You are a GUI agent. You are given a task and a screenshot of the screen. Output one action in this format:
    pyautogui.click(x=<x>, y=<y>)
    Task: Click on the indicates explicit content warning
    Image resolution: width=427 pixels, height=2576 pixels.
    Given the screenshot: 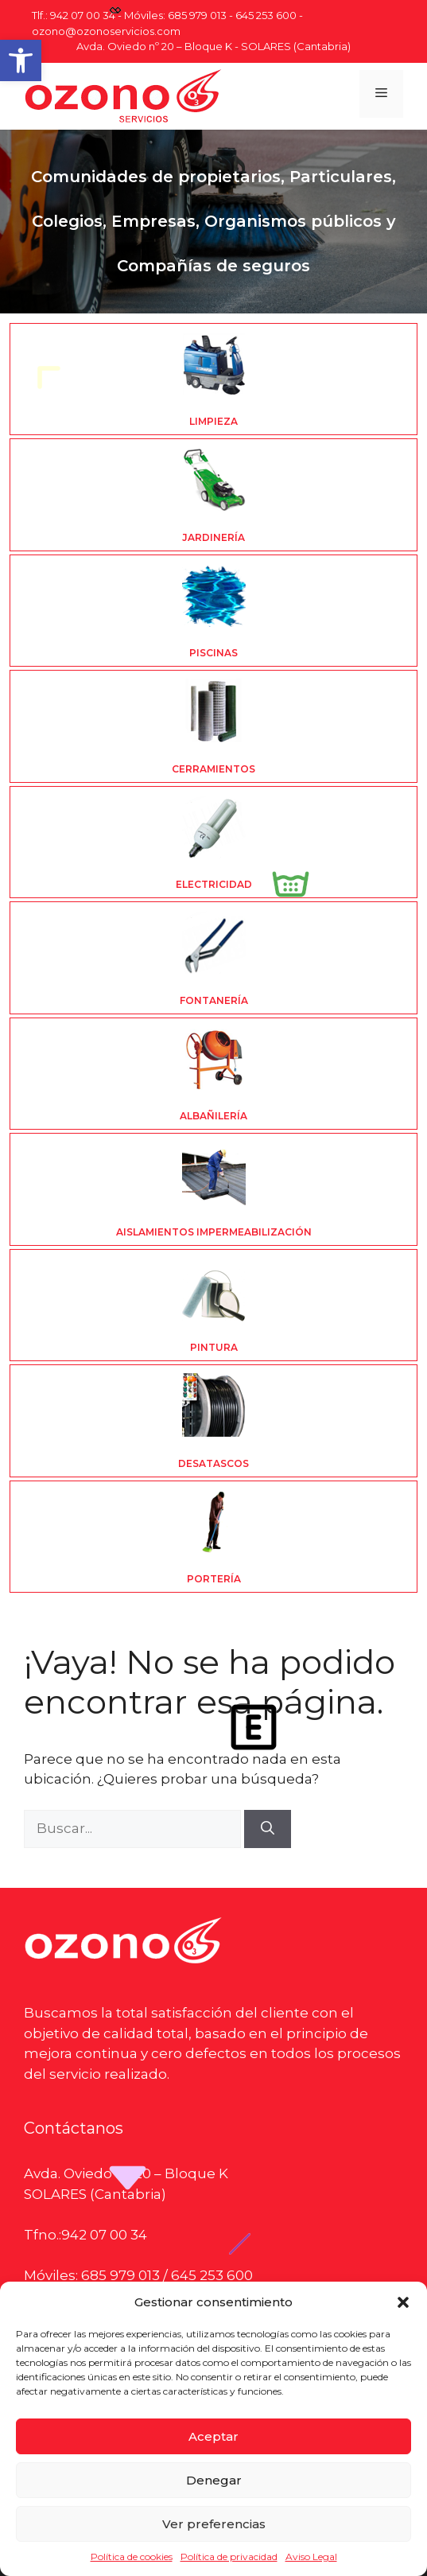 What is the action you would take?
    pyautogui.click(x=254, y=1727)
    